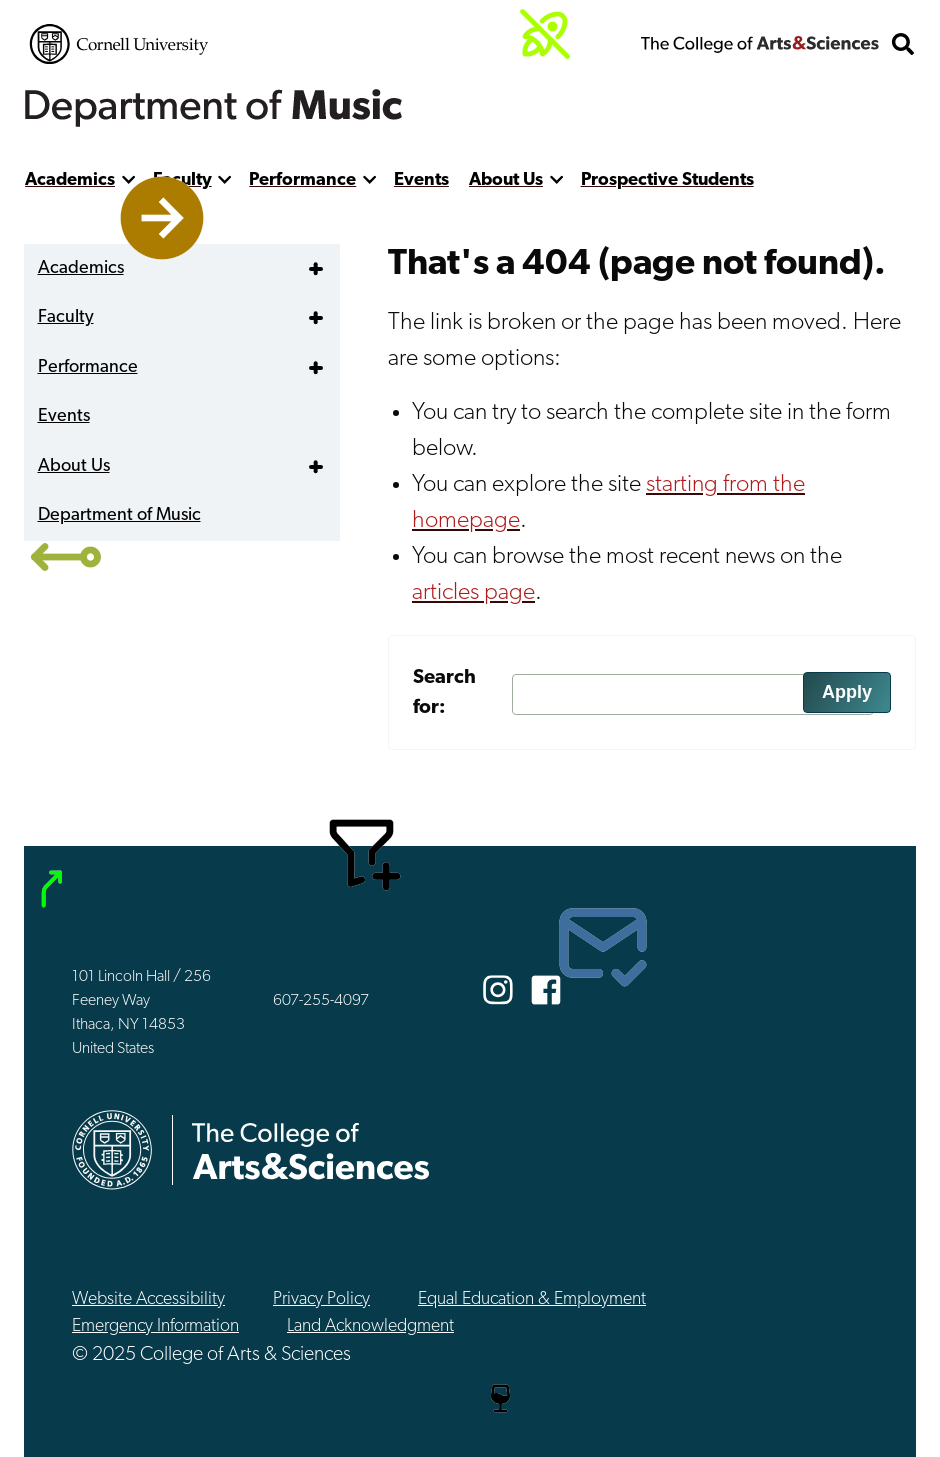 The width and height of the screenshot is (940, 1457). What do you see at coordinates (162, 218) in the screenshot?
I see `proceed to the next step` at bounding box center [162, 218].